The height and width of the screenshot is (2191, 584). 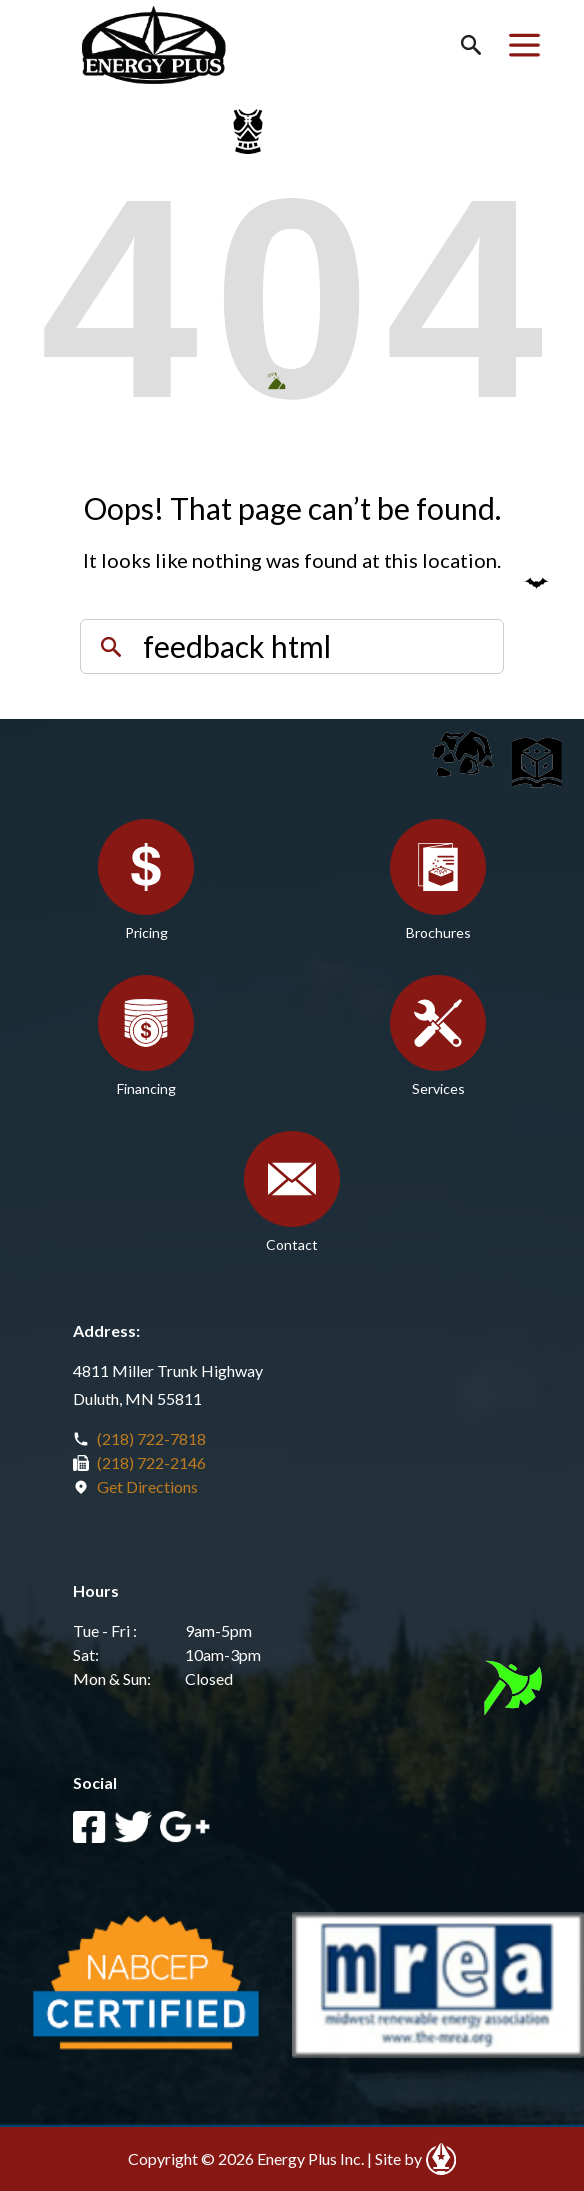 I want to click on indicates a damaged or worn weapon in inventory, so click(x=513, y=1690).